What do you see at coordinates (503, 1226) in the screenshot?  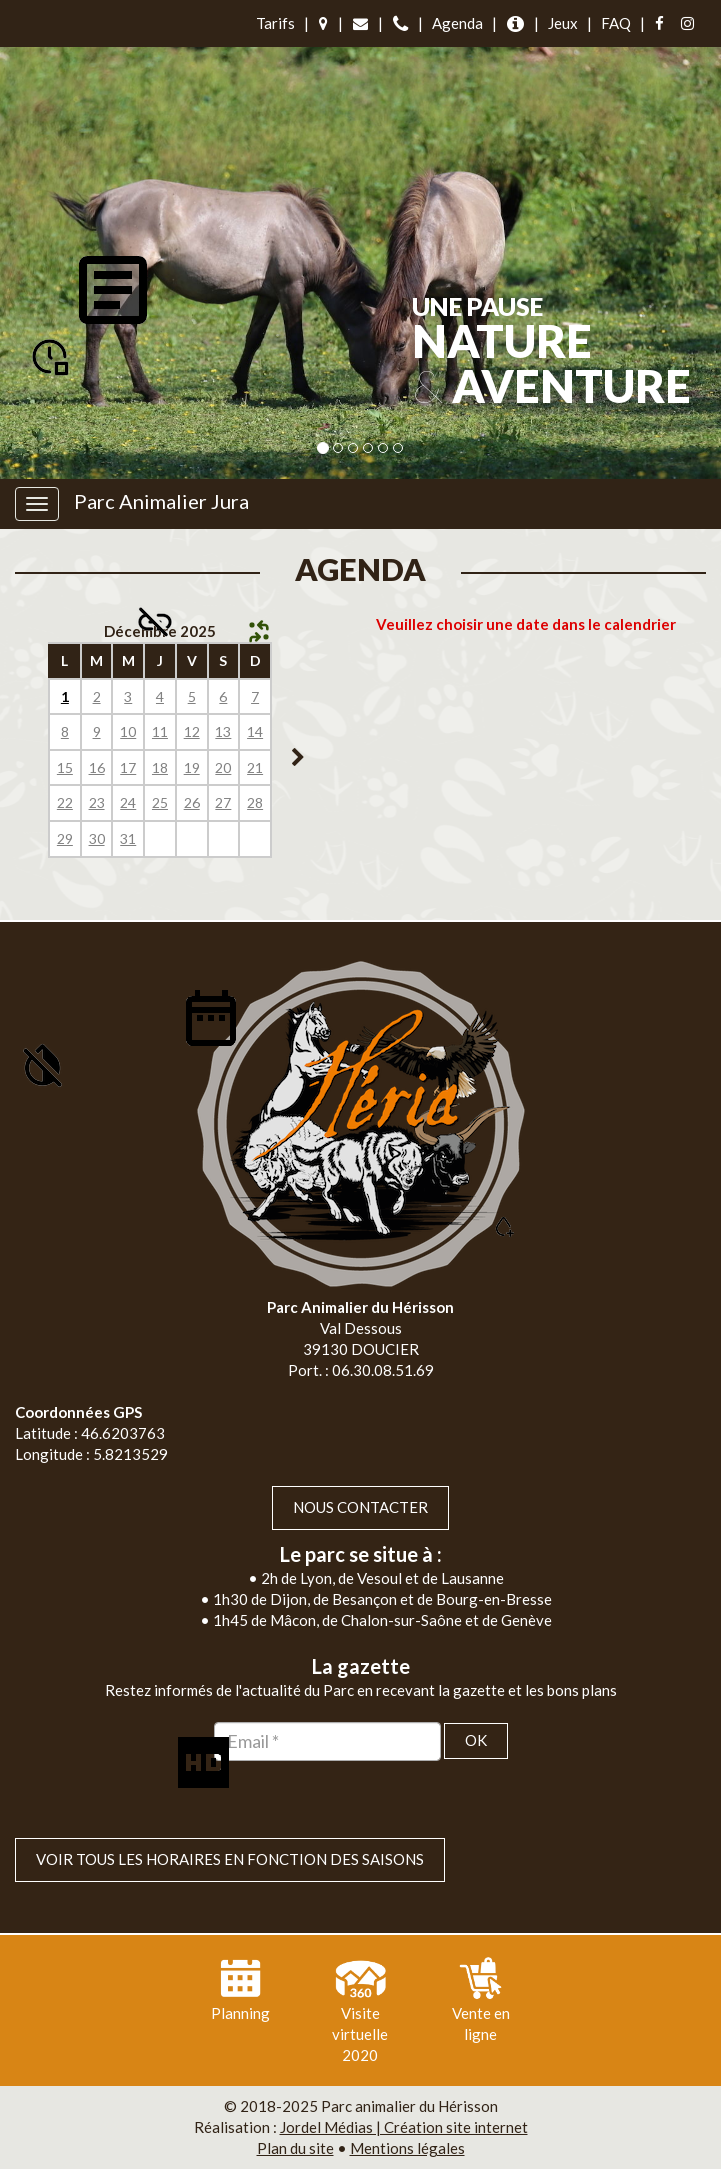 I see `add water or hydration reminder` at bounding box center [503, 1226].